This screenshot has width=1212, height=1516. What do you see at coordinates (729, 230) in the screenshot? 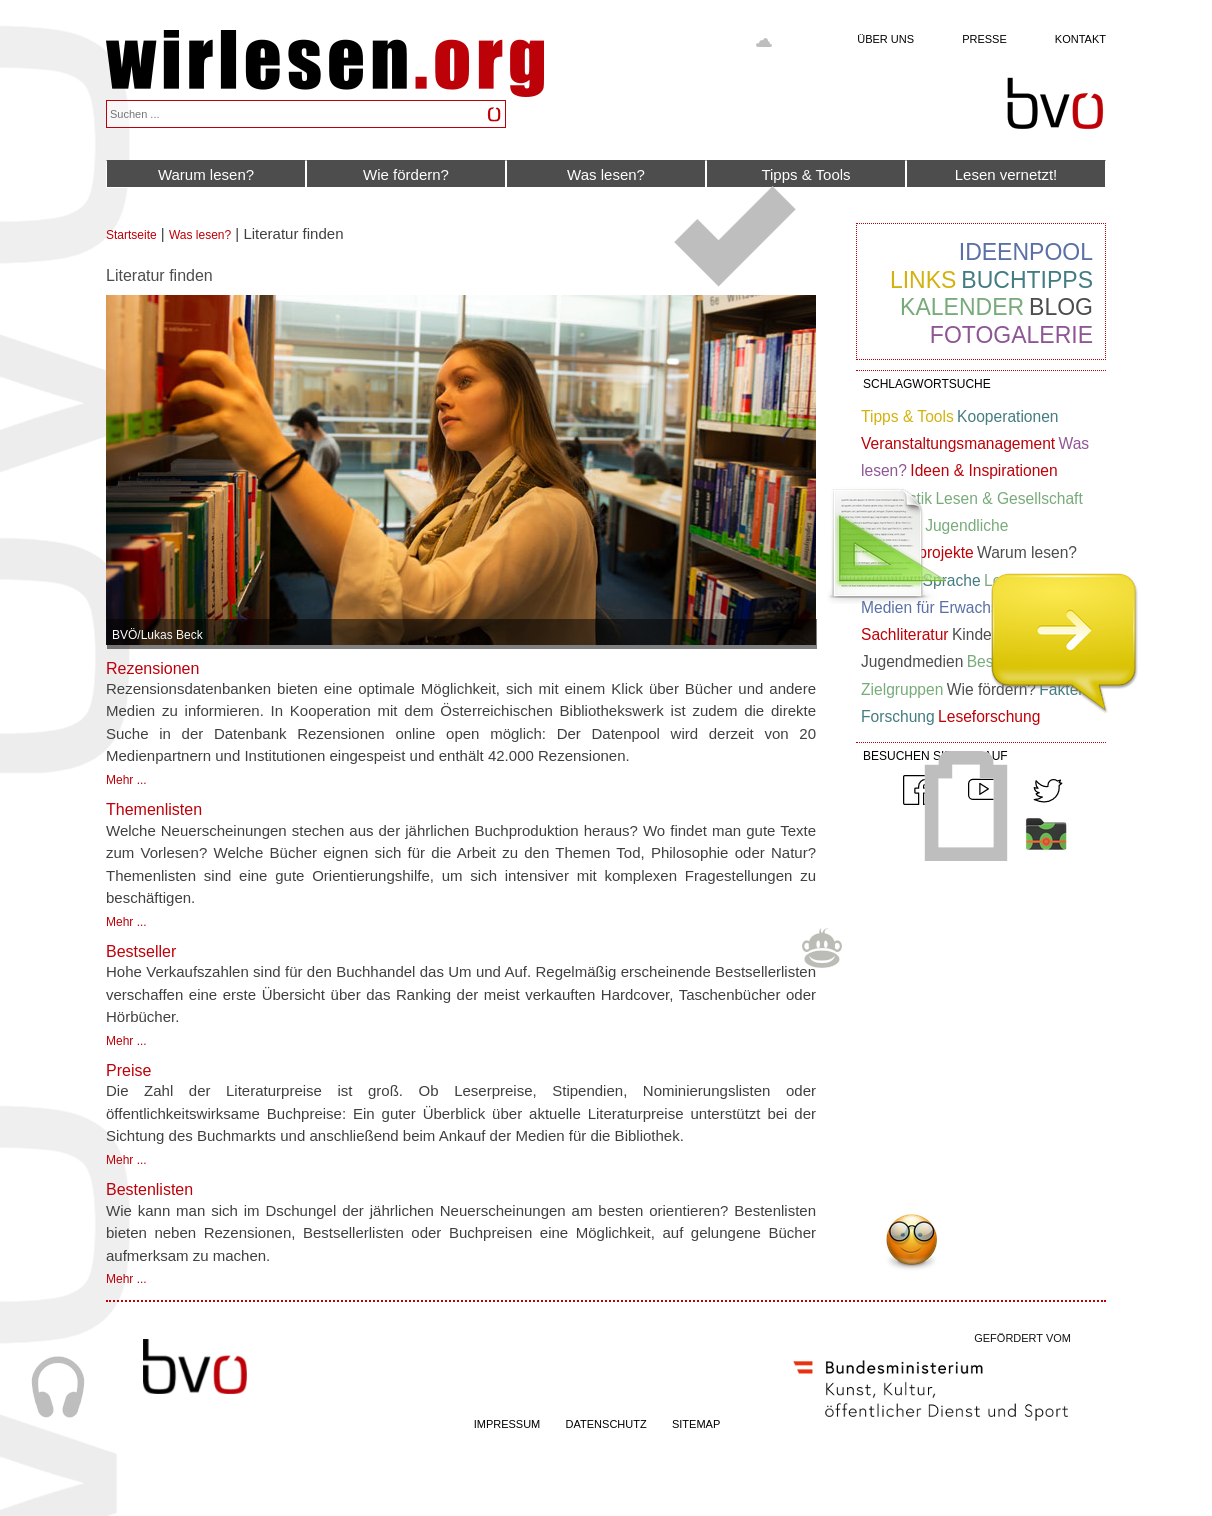
I see `confirm or apply changes` at bounding box center [729, 230].